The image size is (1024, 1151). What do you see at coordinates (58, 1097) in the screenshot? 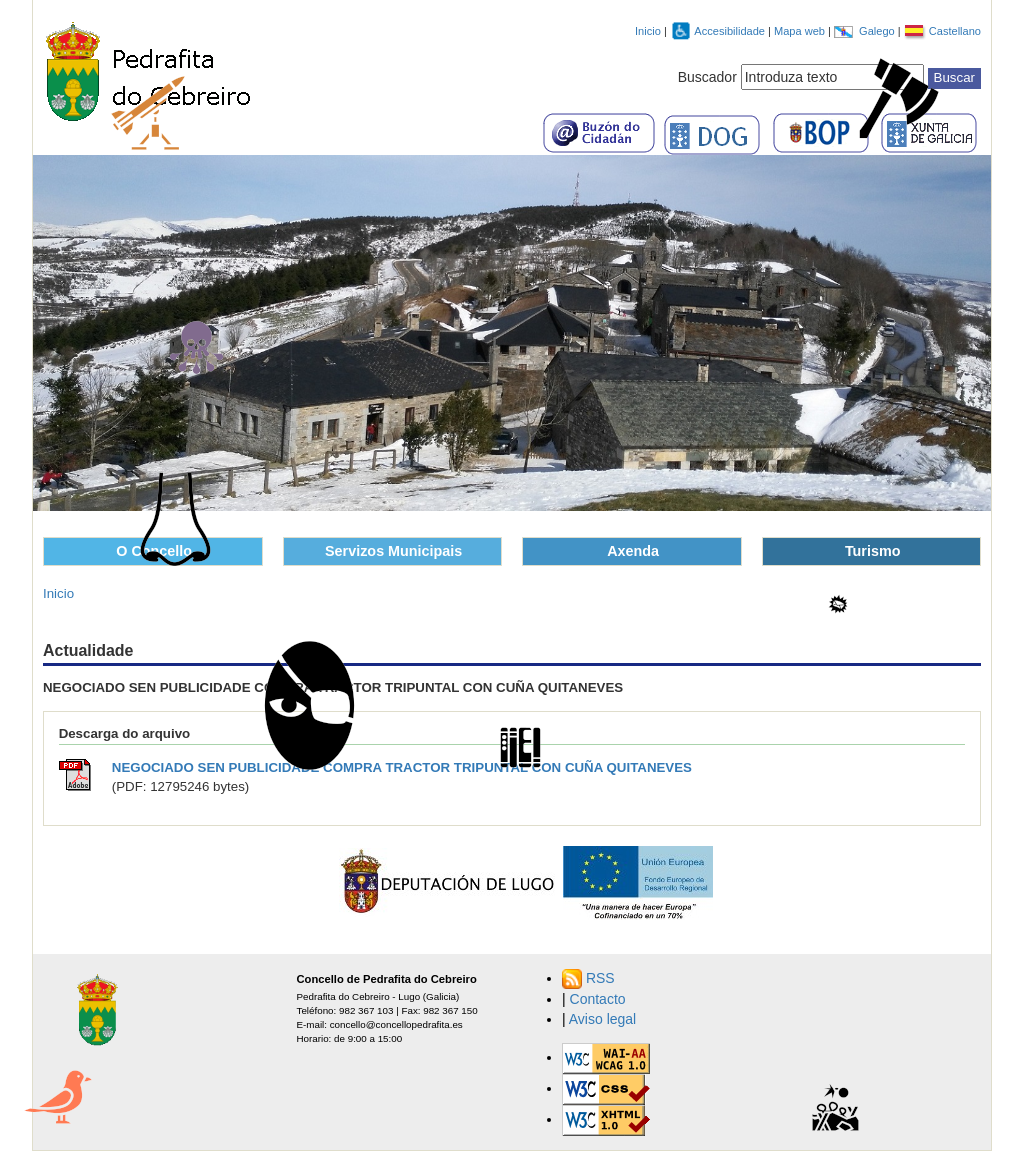
I see `indicates a beach or coastal location` at bounding box center [58, 1097].